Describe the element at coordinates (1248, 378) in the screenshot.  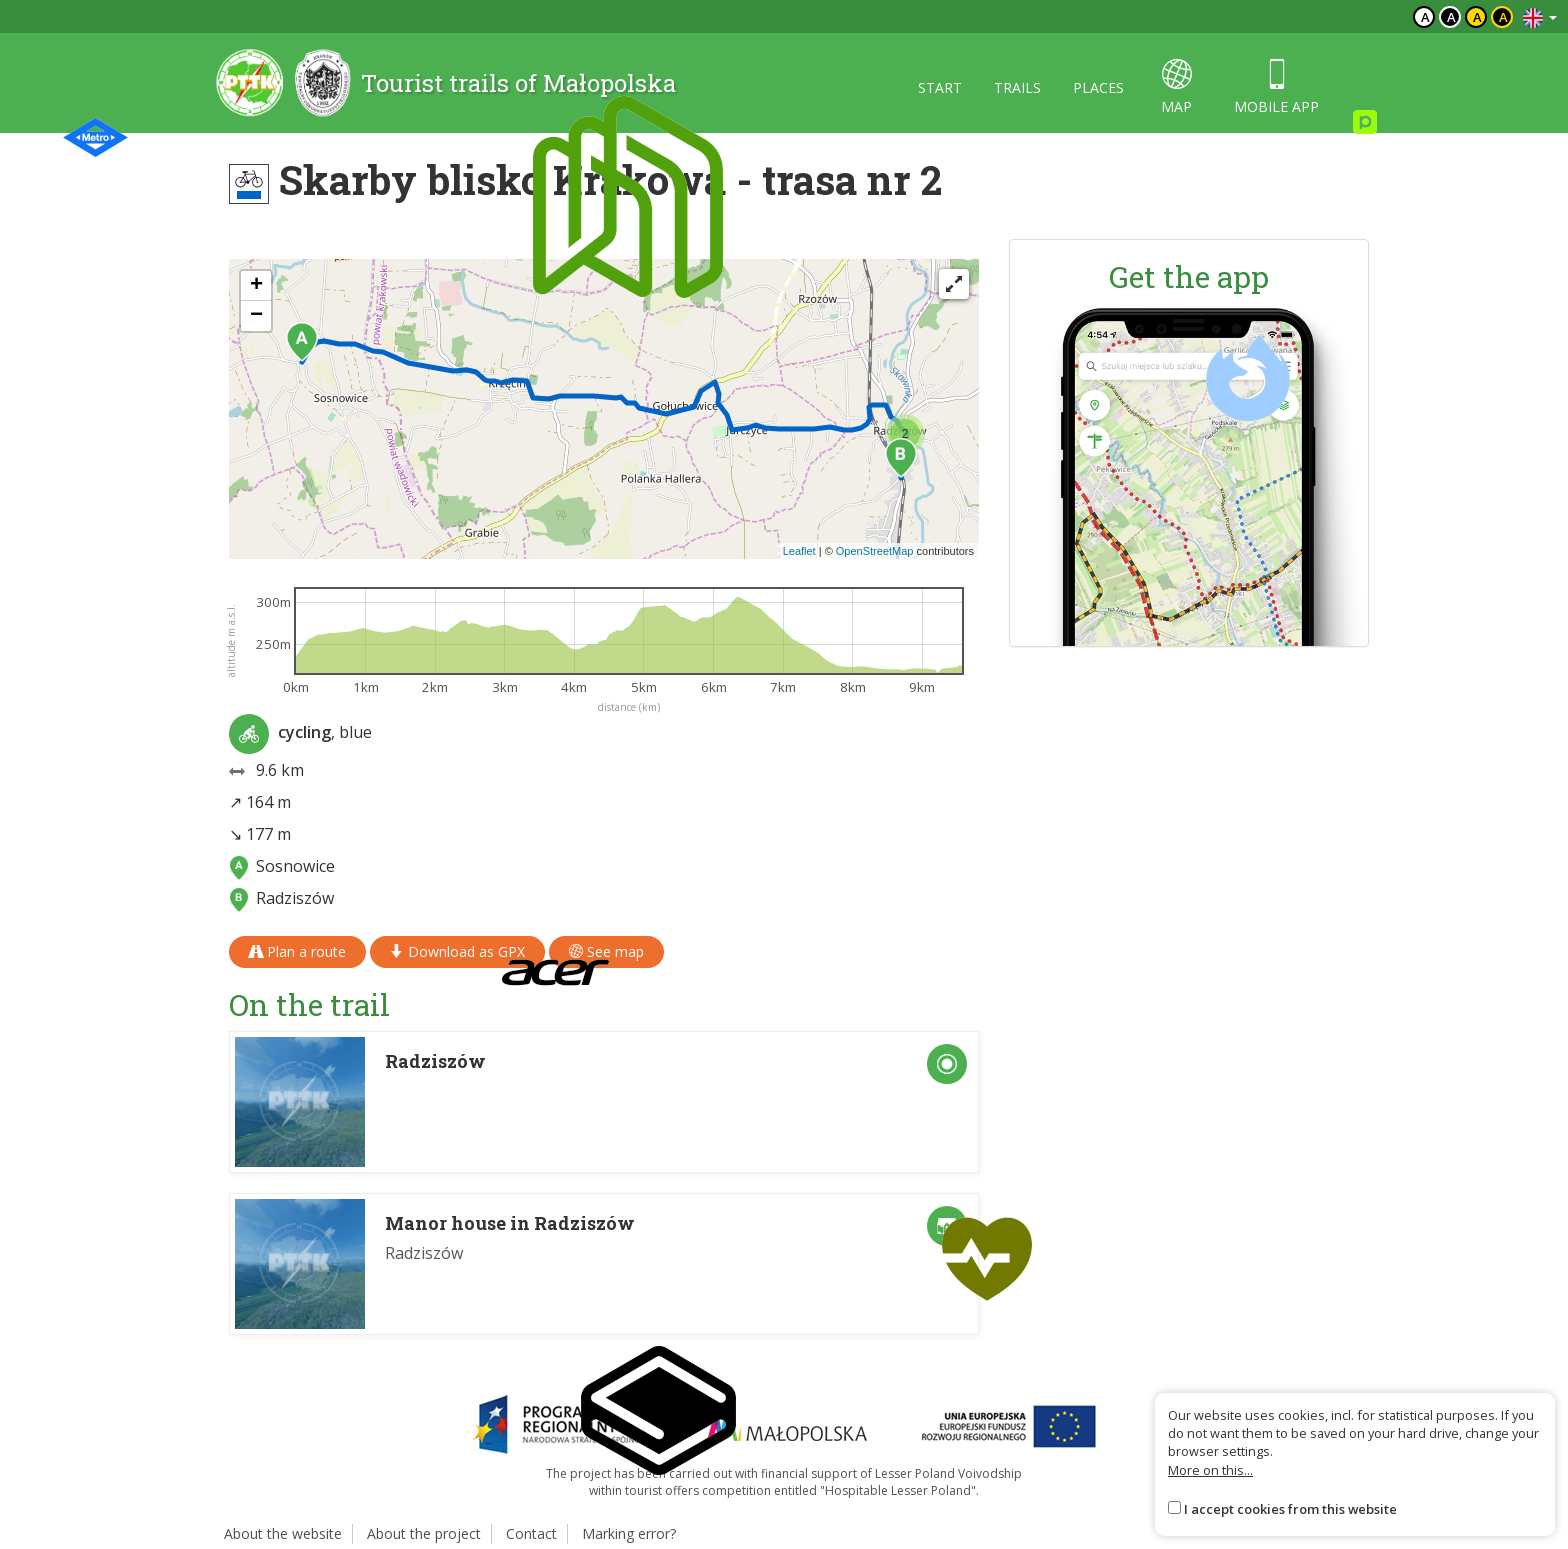
I see `open Mozilla Firefox browser` at that location.